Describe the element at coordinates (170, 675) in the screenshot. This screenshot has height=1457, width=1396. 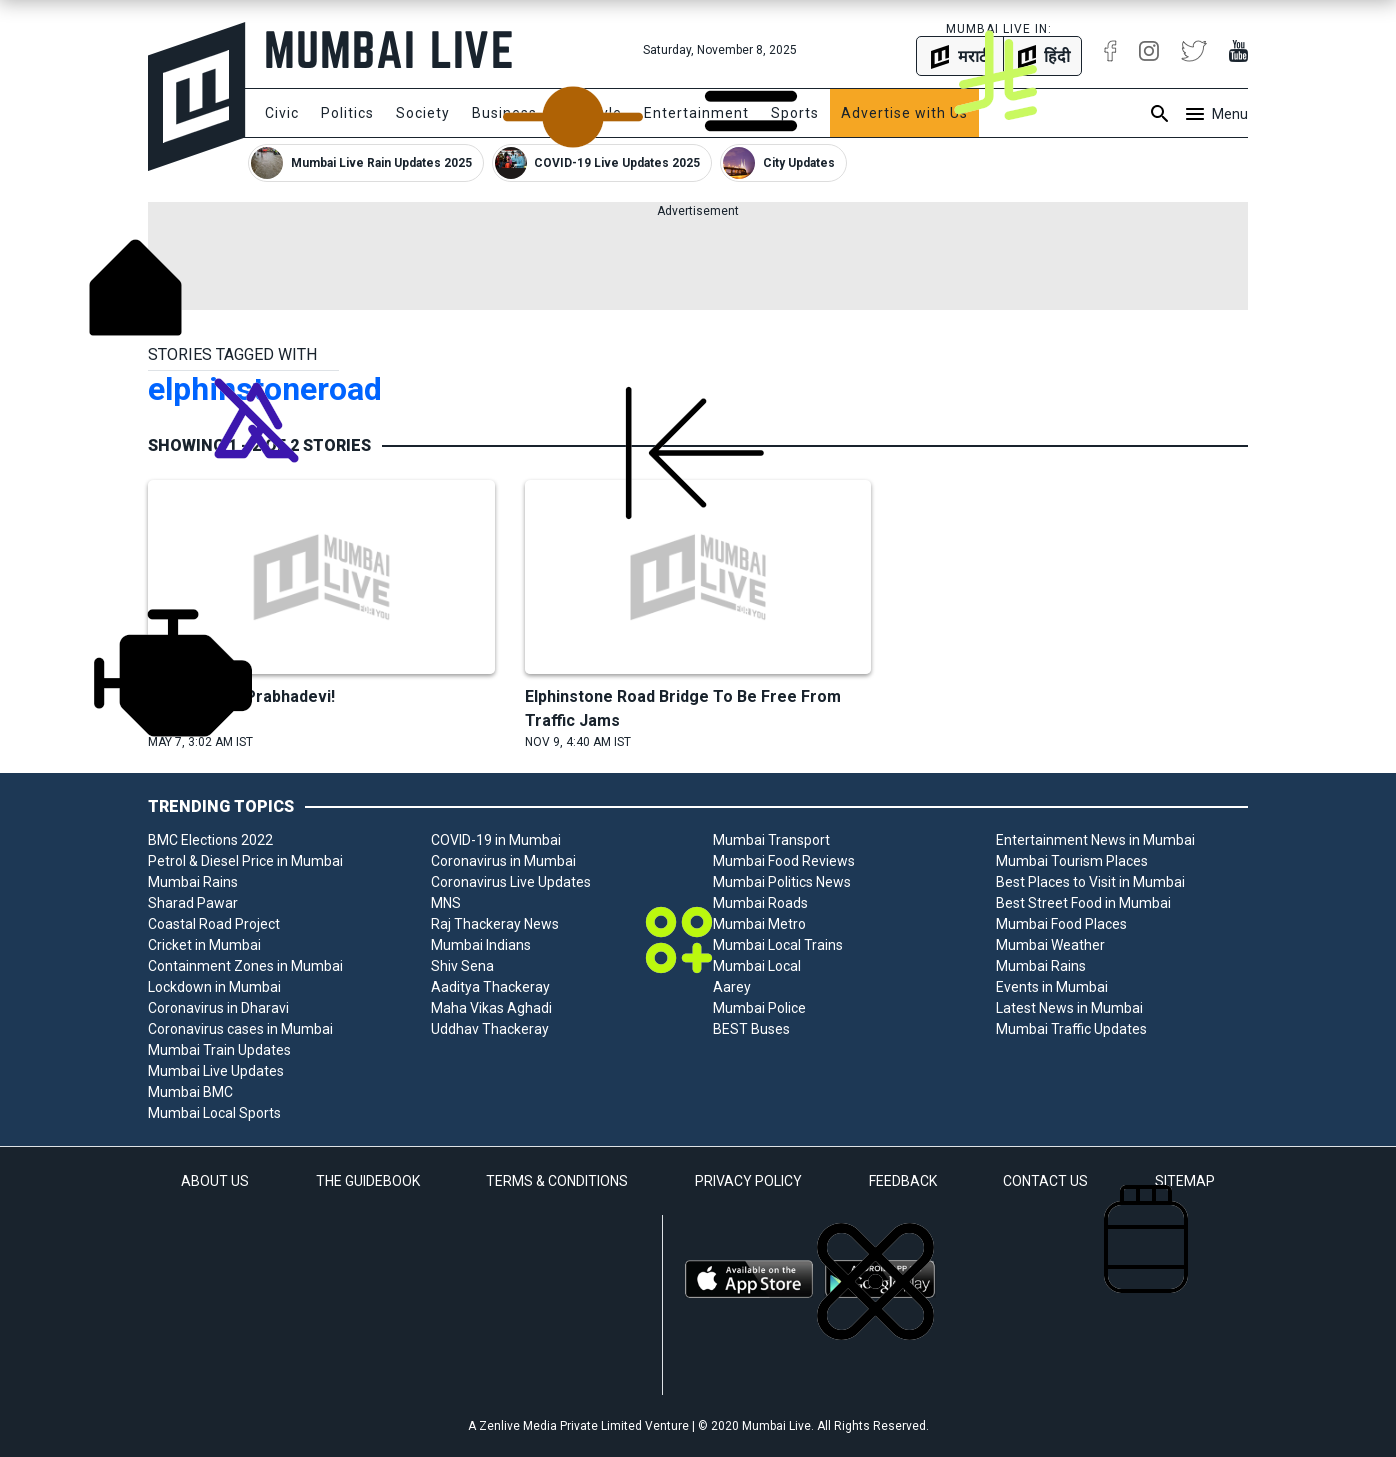
I see `access engine or vehicle diagnostics` at that location.